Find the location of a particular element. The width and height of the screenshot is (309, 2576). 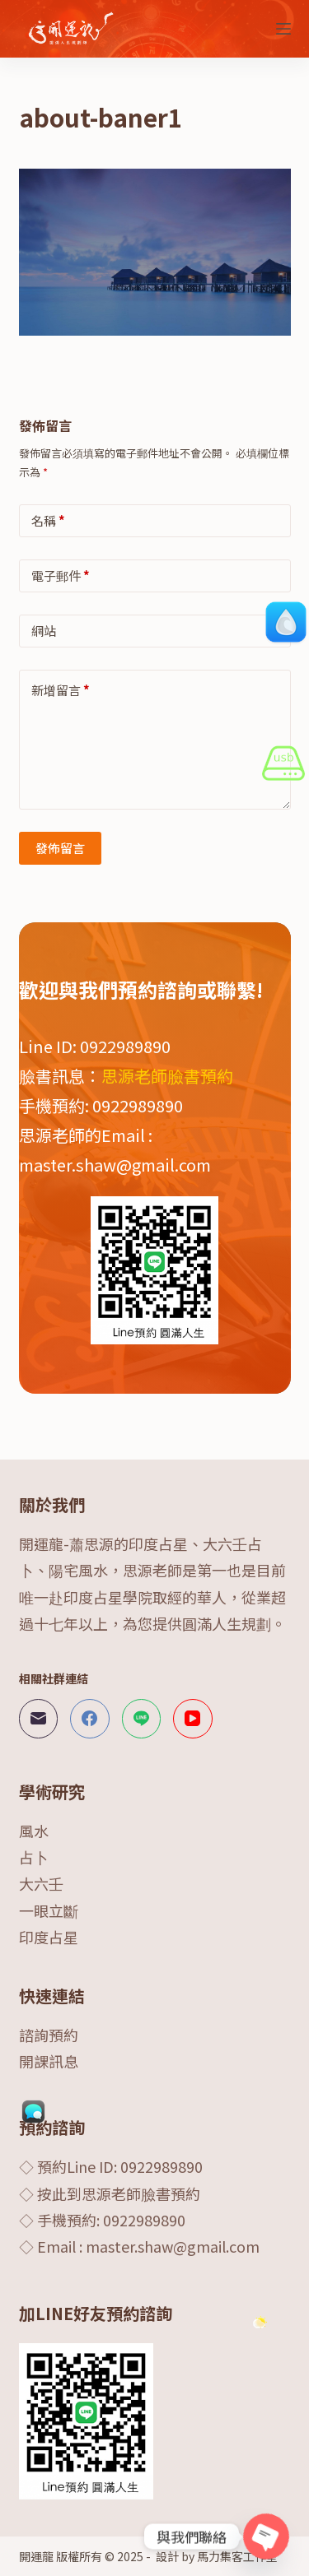

external usb hard drive connected is located at coordinates (283, 762).